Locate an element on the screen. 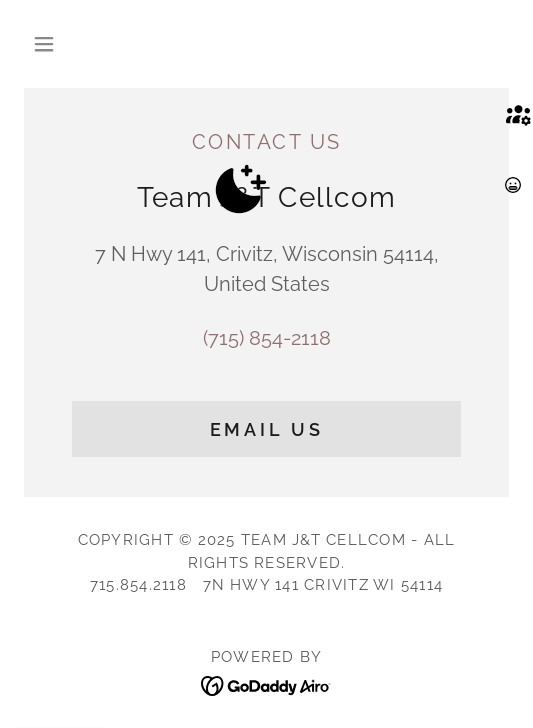 The image size is (533, 728). manage user settings and permissions is located at coordinates (518, 114).